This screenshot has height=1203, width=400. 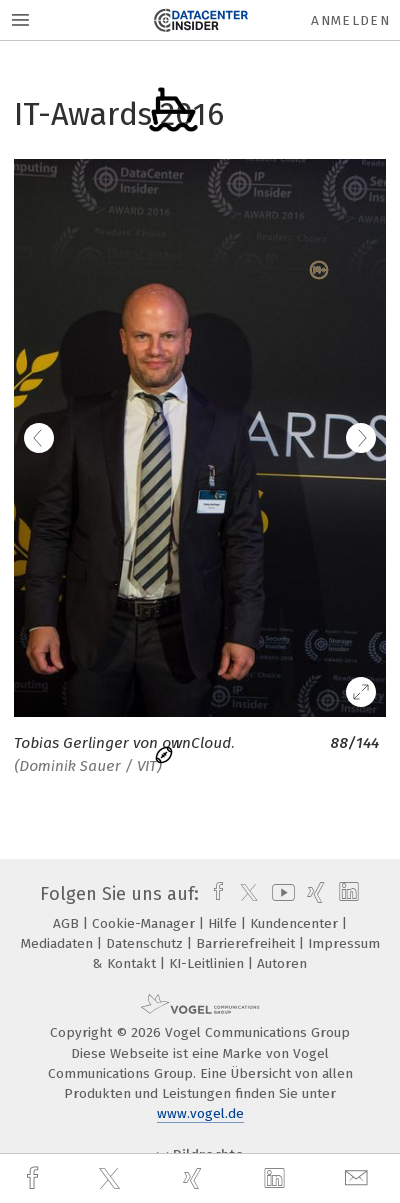 I want to click on access american football content or scores, so click(x=164, y=755).